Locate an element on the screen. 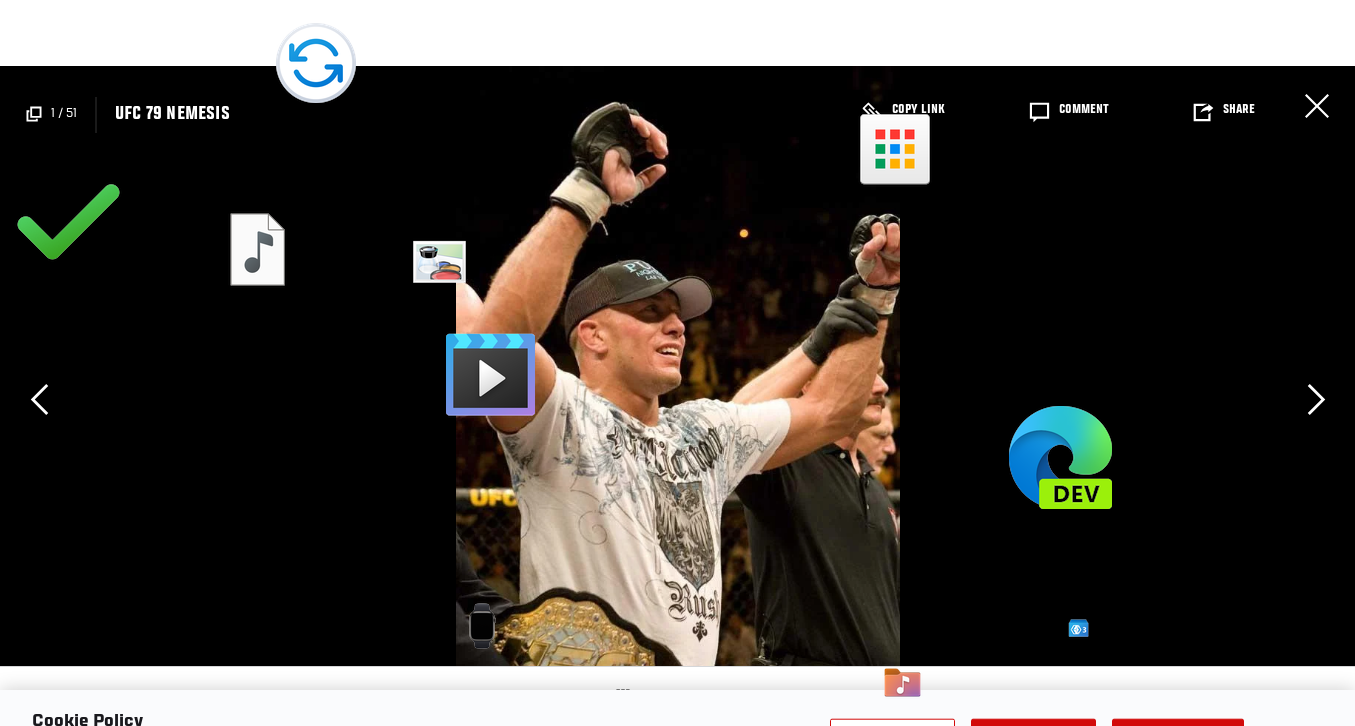 The height and width of the screenshot is (726, 1355). view photos or images is located at coordinates (439, 256).